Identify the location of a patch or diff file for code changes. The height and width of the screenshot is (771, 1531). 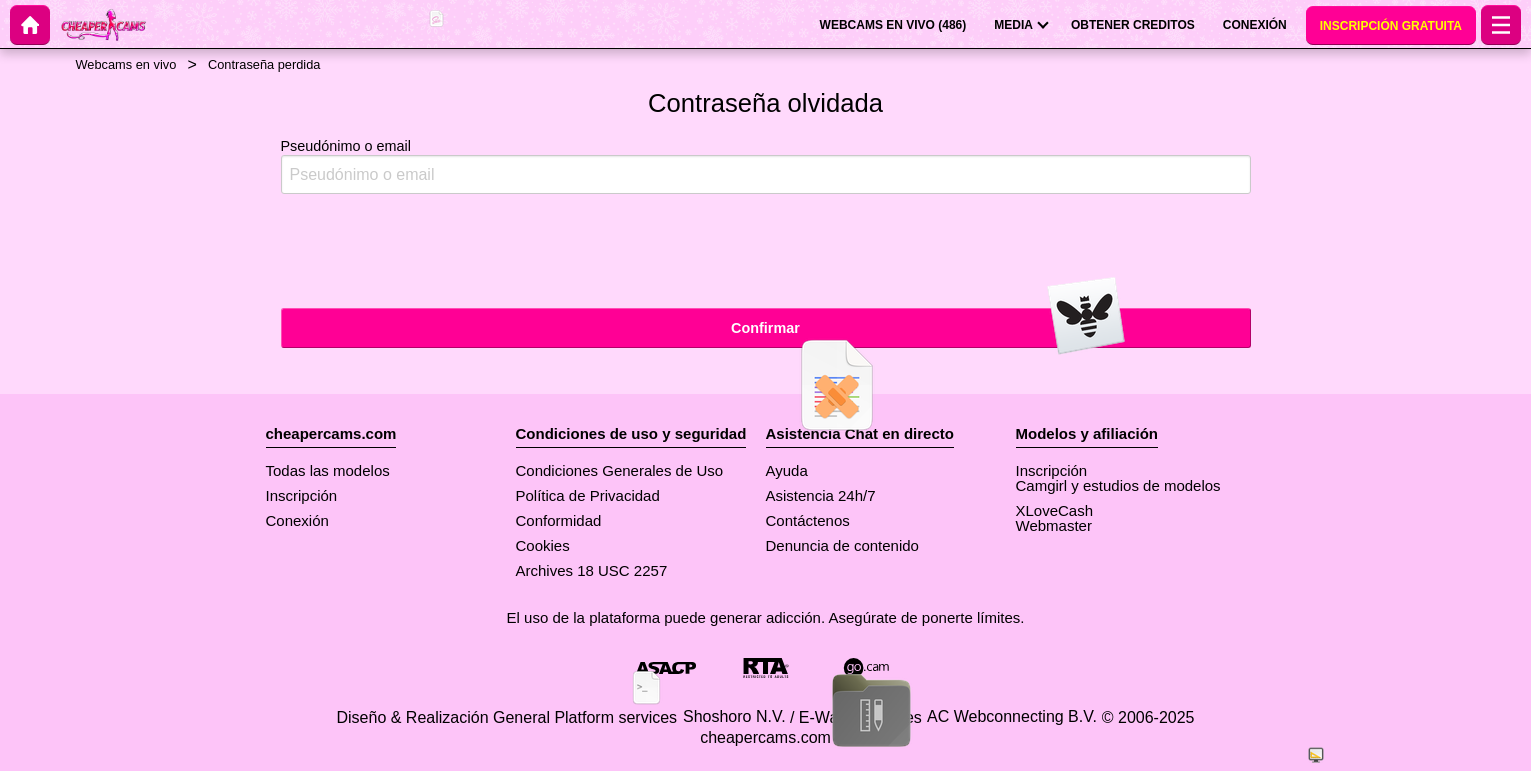
(837, 385).